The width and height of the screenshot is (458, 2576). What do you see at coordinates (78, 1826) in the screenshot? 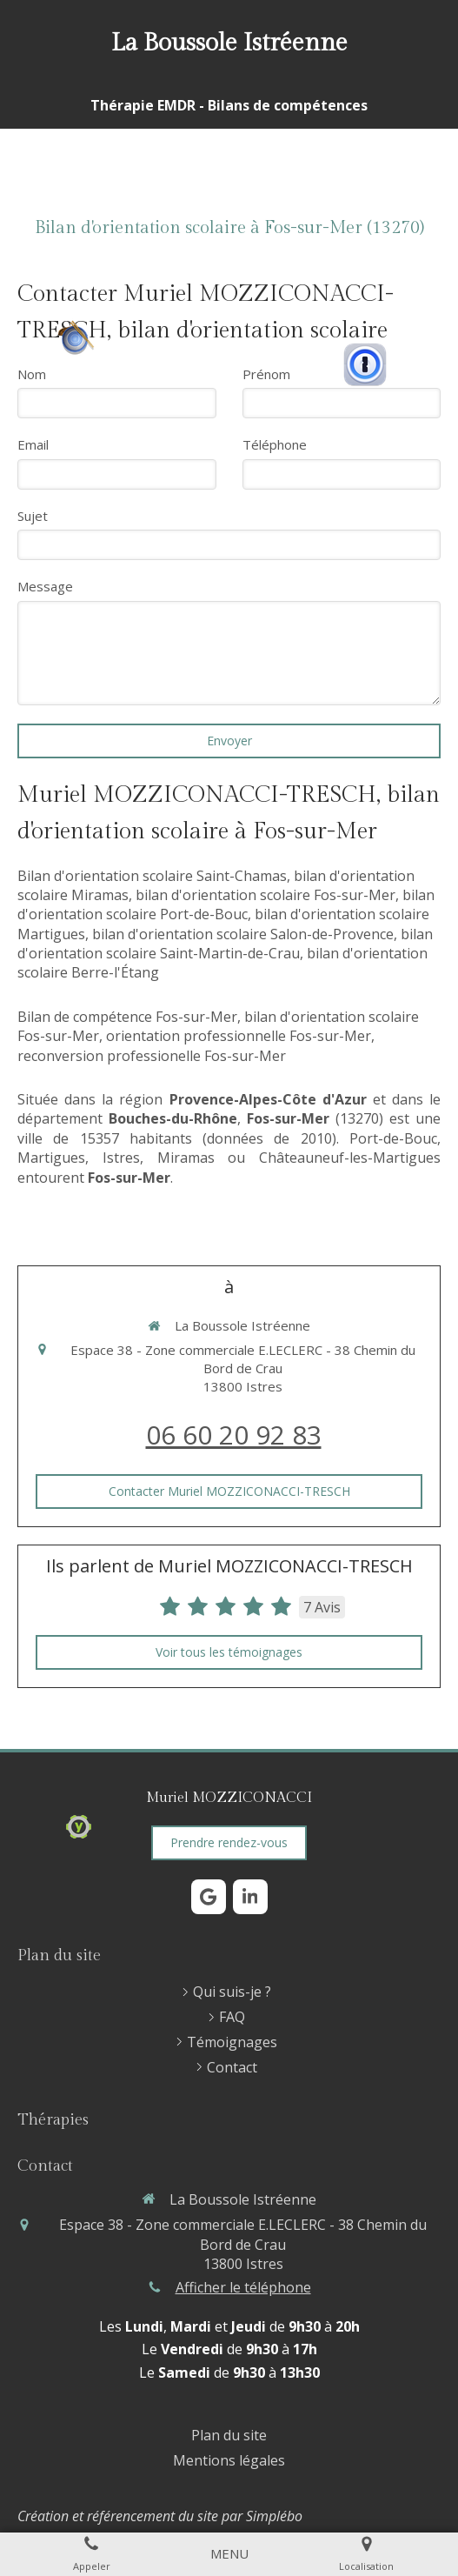
I see `open YubiKey Manager application` at bounding box center [78, 1826].